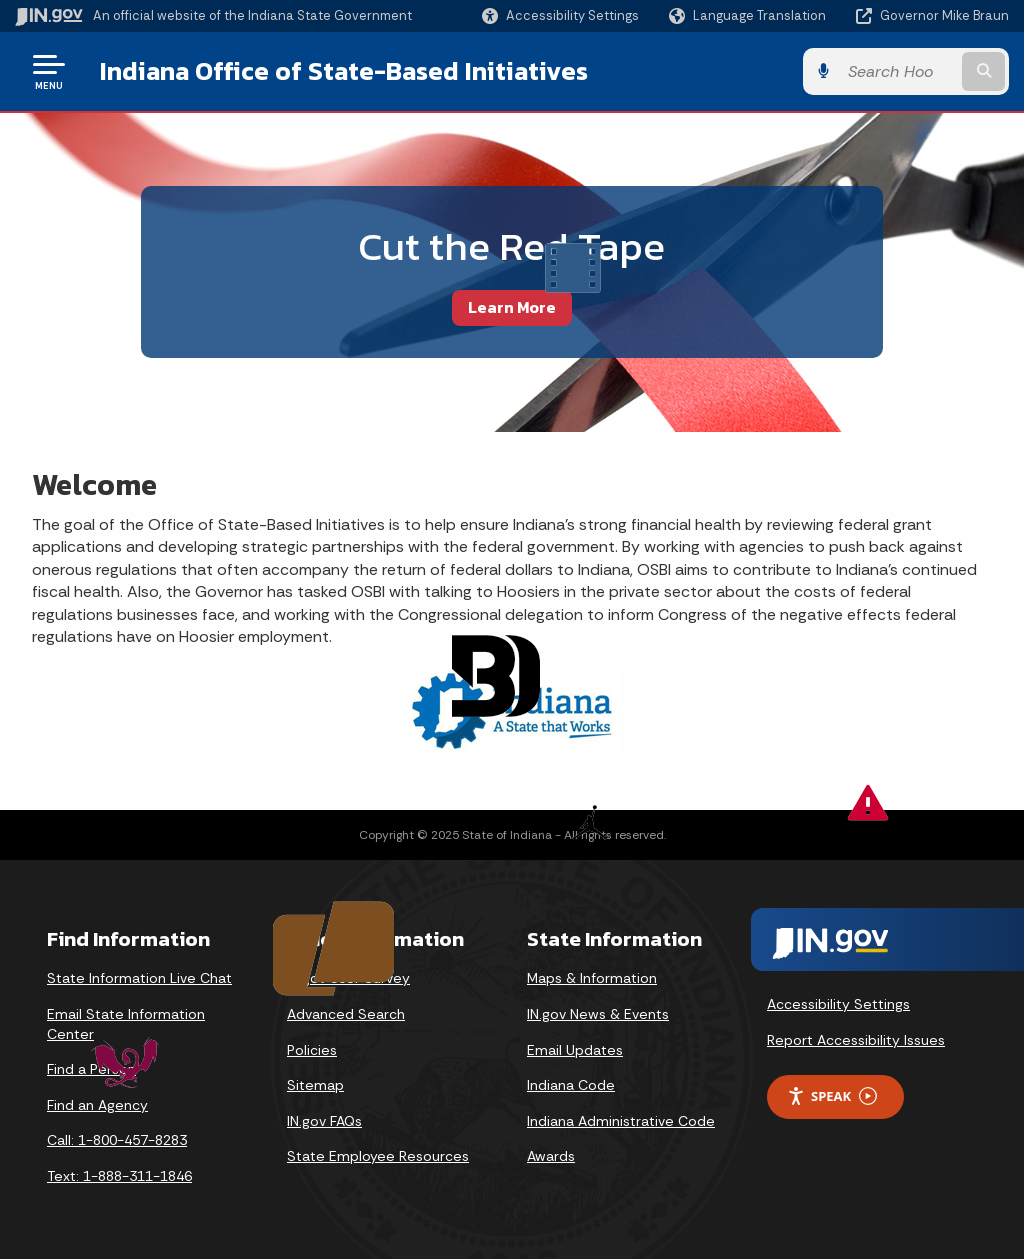 This screenshot has width=1024, height=1259. What do you see at coordinates (868, 803) in the screenshot?
I see `indicates a warning or alert that requires attention` at bounding box center [868, 803].